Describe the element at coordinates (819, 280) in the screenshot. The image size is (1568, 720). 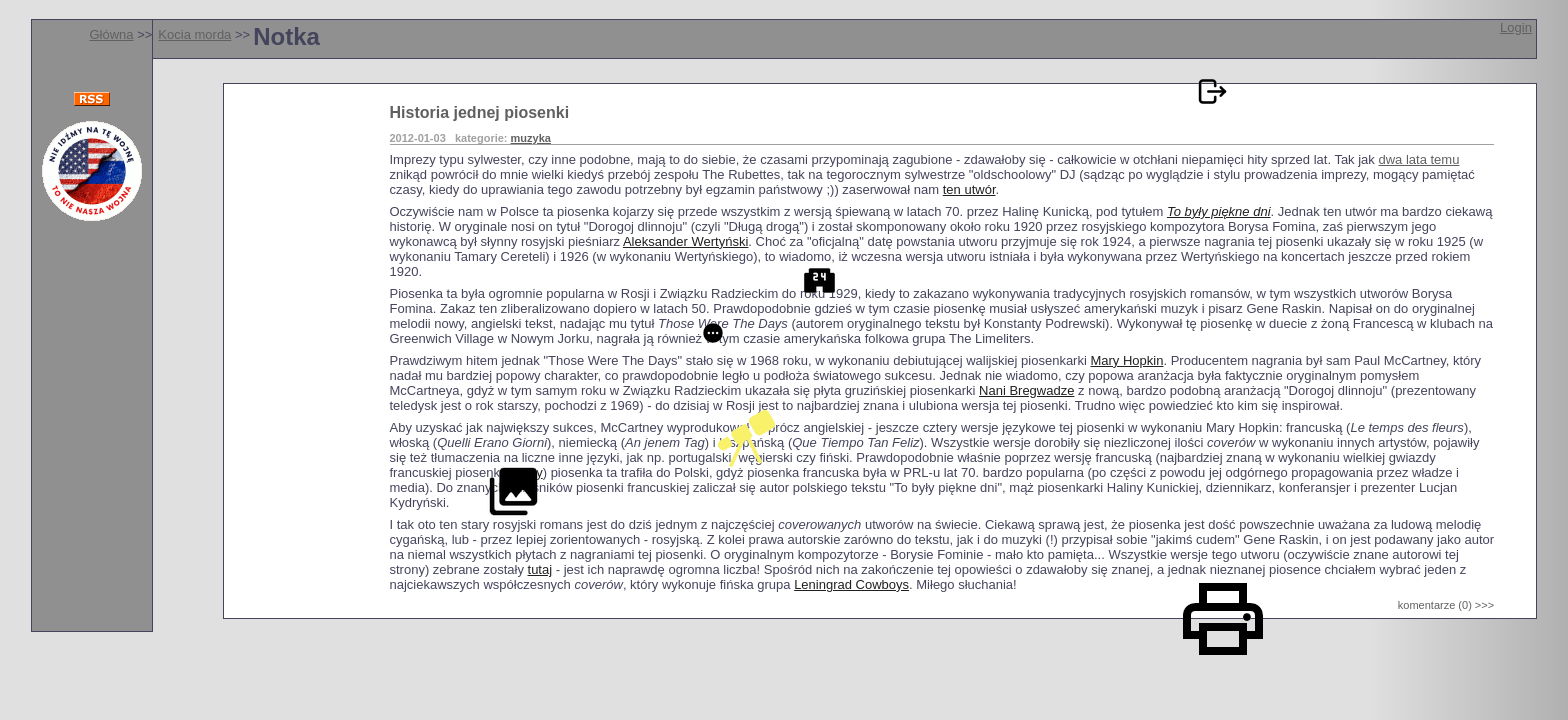
I see `find nearby convenience stores` at that location.